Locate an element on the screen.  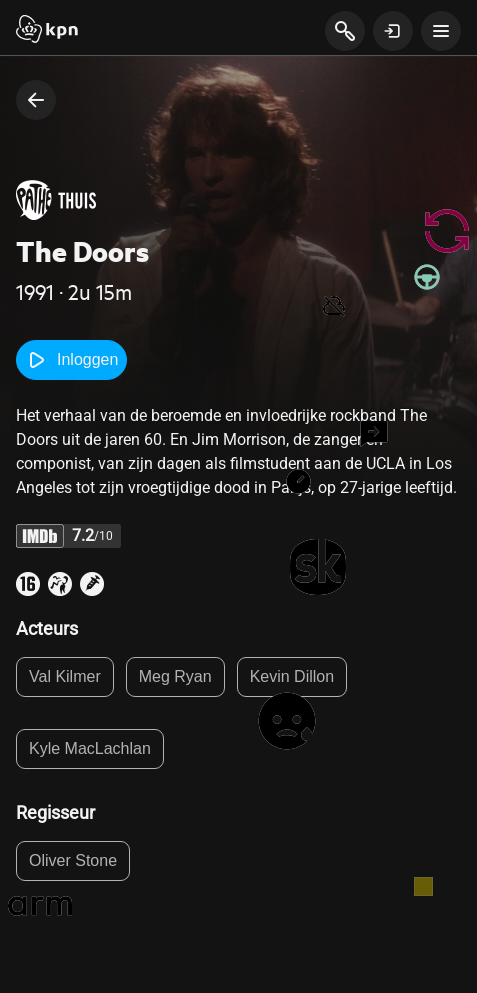
undo or revert to previous state is located at coordinates (447, 231).